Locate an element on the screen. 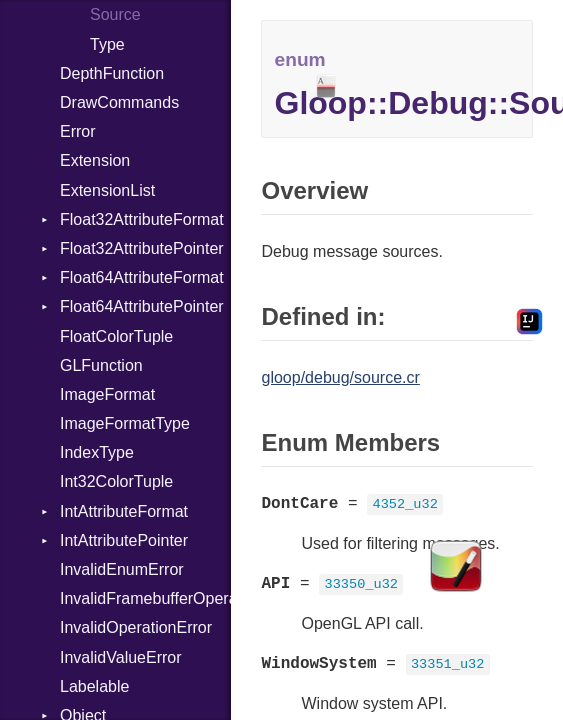 The image size is (563, 720). open IntelliJ IDEA development environment is located at coordinates (529, 321).